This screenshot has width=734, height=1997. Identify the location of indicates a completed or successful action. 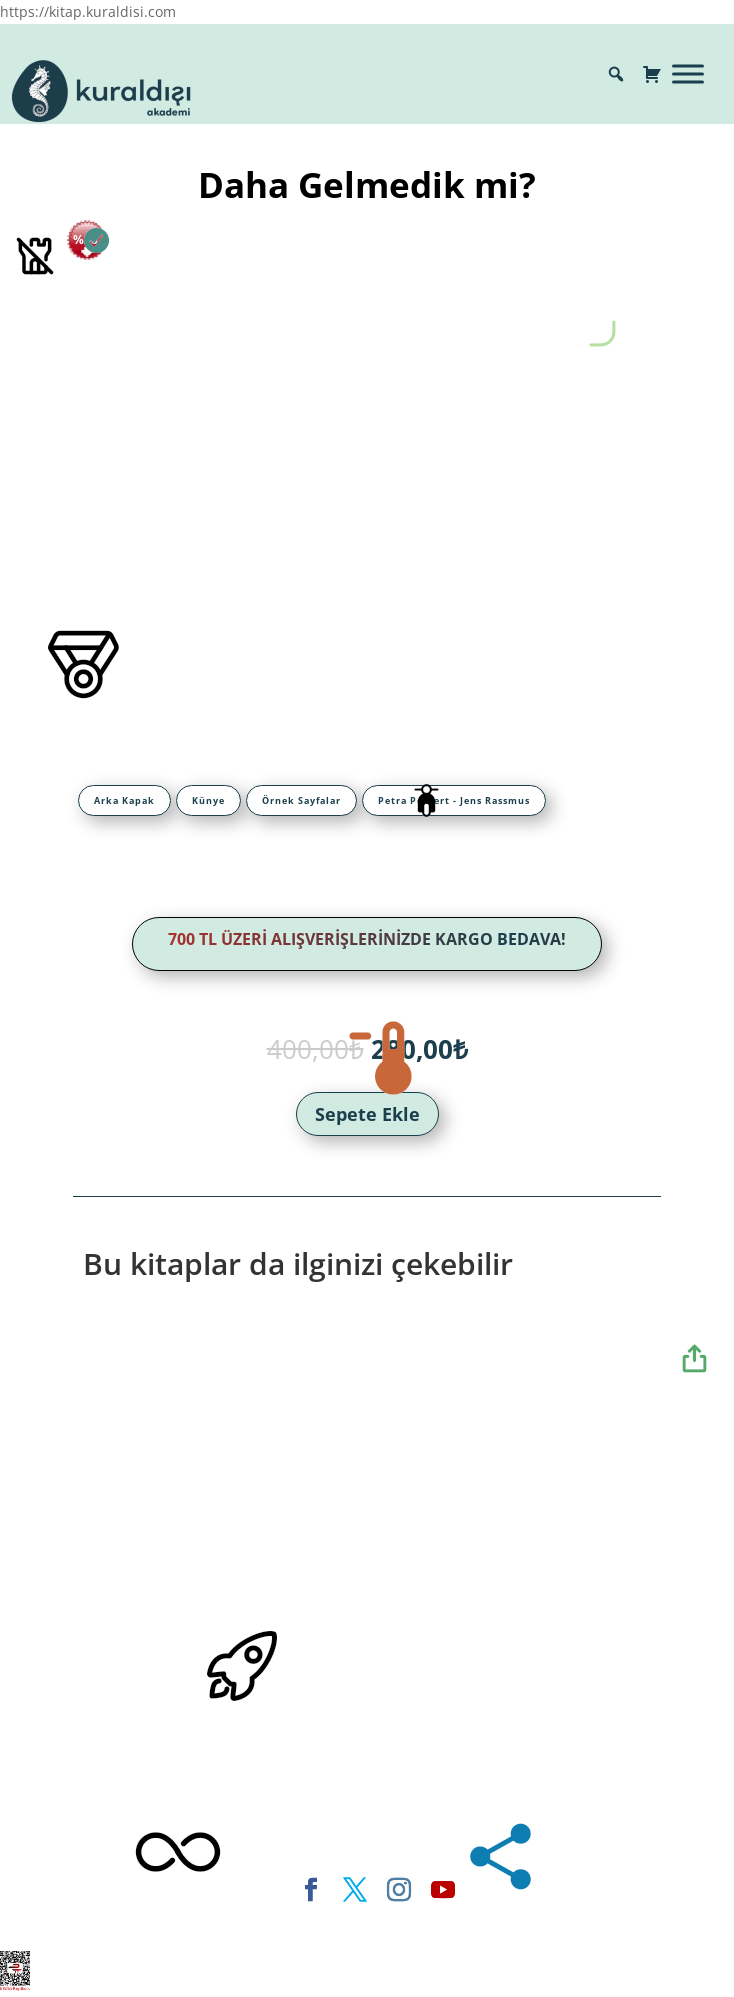
(96, 240).